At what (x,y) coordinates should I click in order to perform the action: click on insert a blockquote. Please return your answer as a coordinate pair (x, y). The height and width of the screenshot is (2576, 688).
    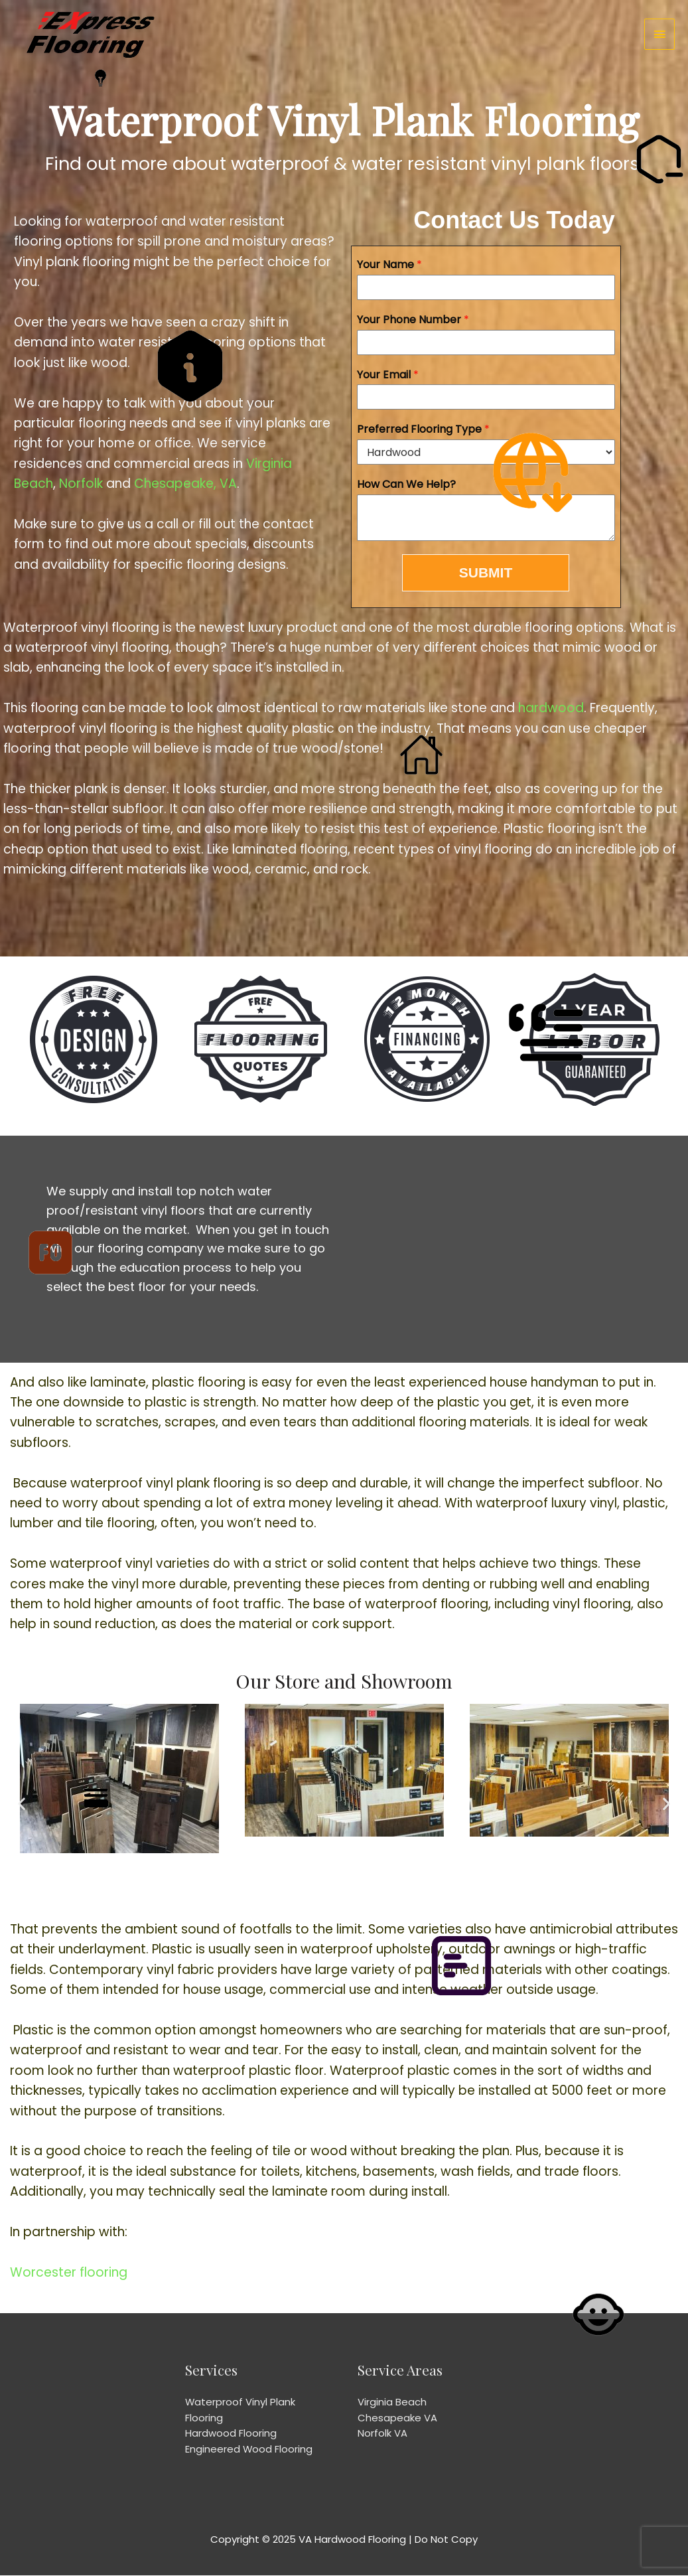
    Looking at the image, I should click on (546, 1031).